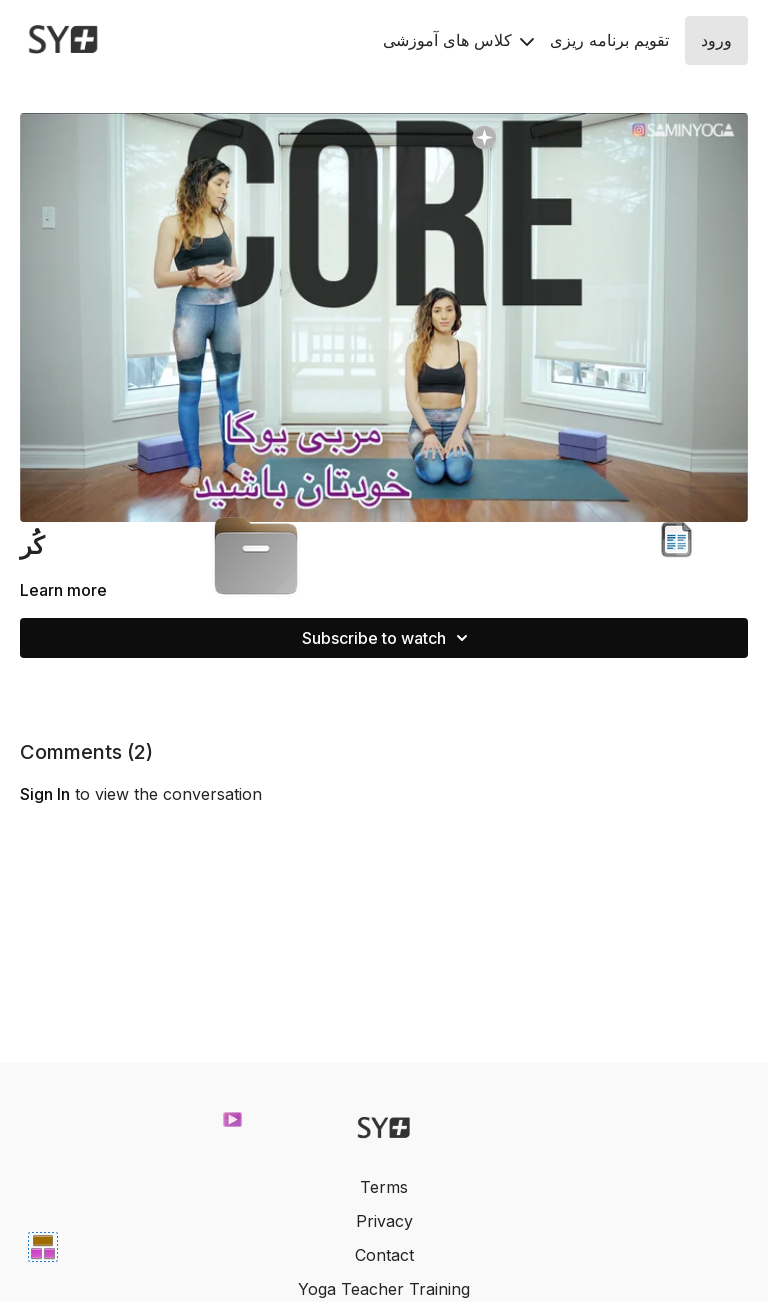 This screenshot has width=768, height=1302. What do you see at coordinates (676, 539) in the screenshot?
I see `open an opendocument master document file` at bounding box center [676, 539].